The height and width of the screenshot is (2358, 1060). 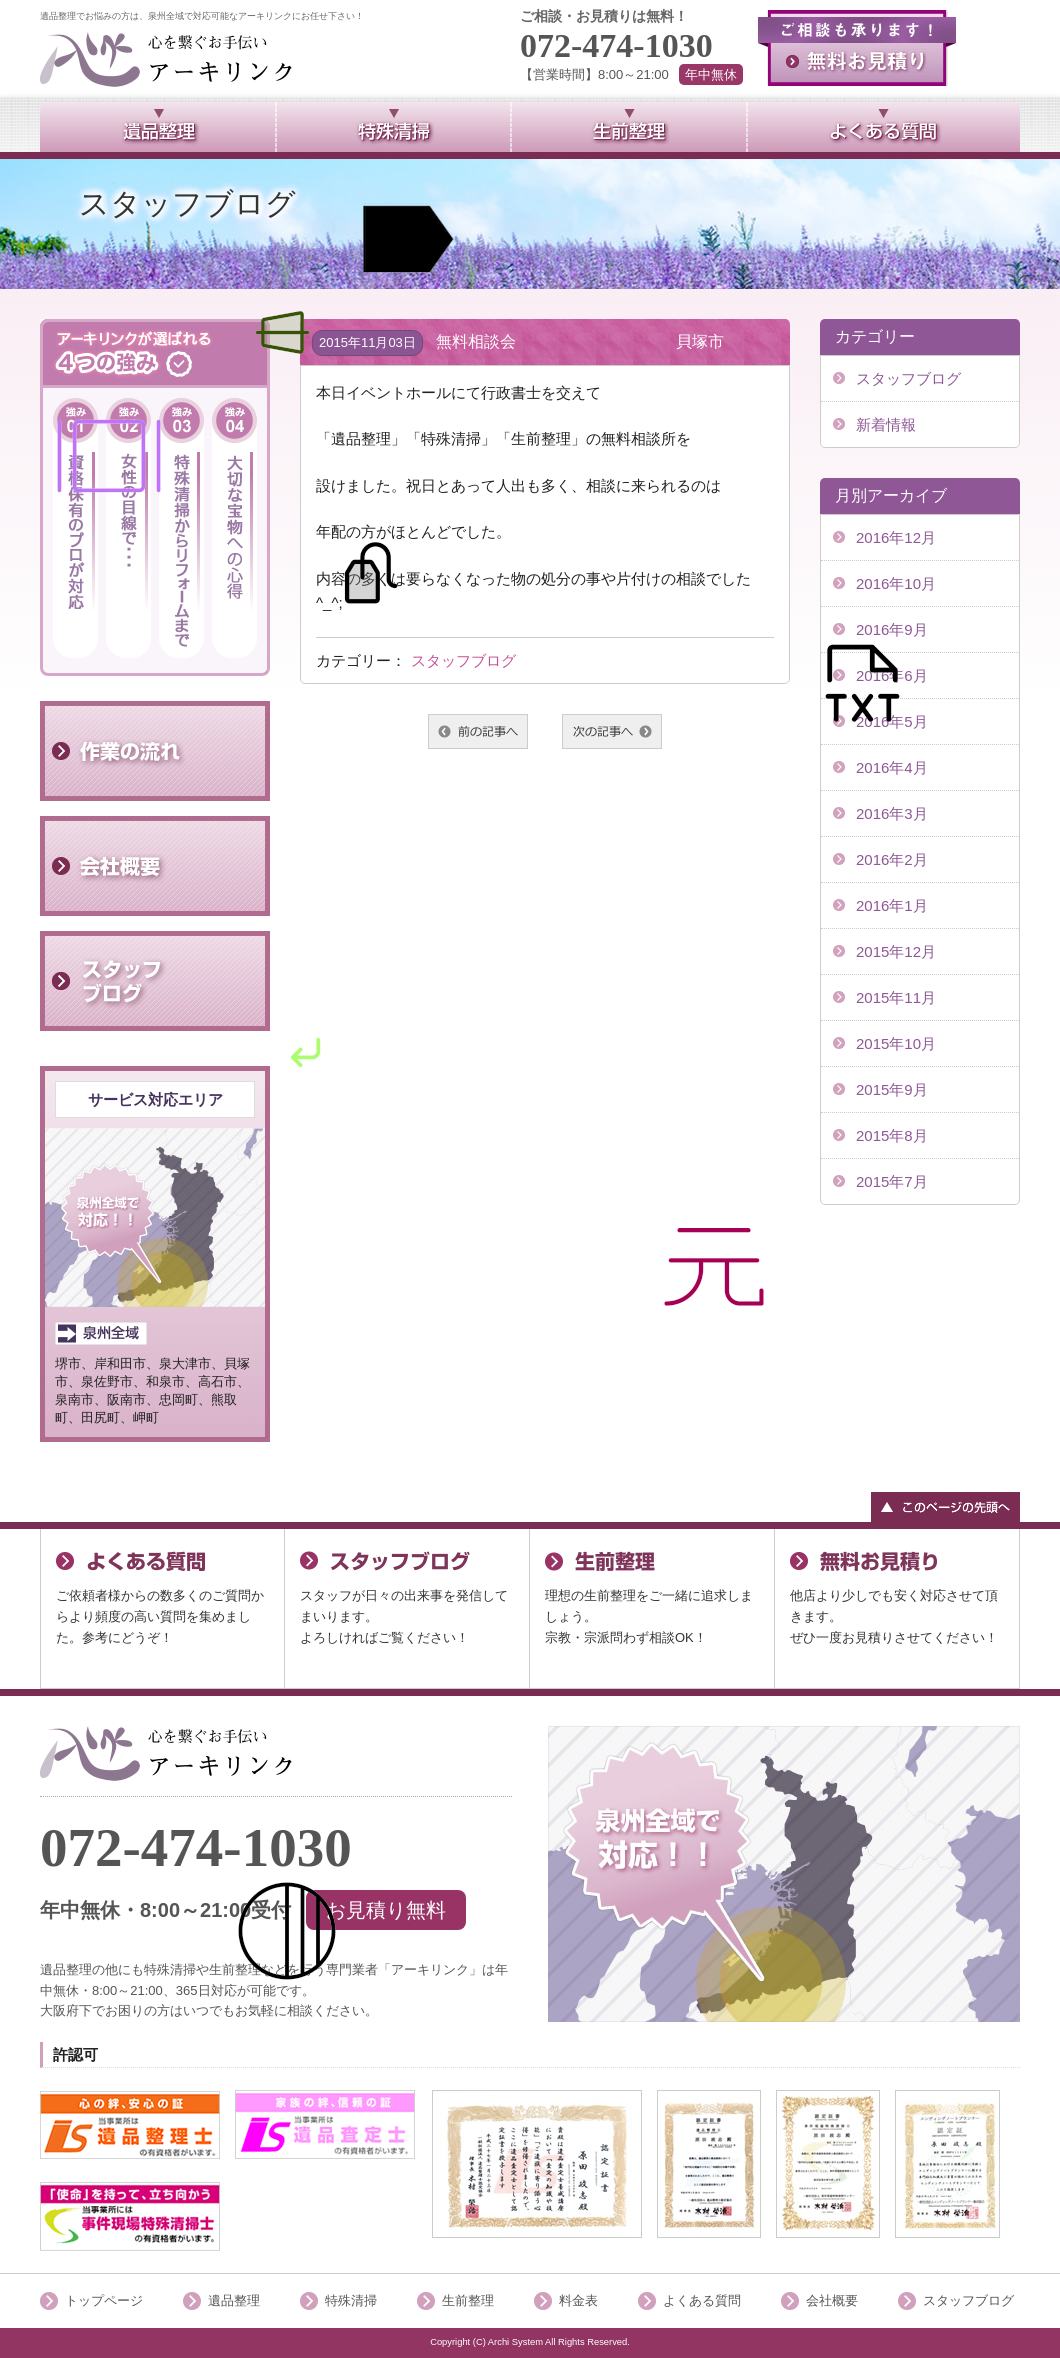 What do you see at coordinates (306, 1051) in the screenshot?
I see `return or enter key action` at bounding box center [306, 1051].